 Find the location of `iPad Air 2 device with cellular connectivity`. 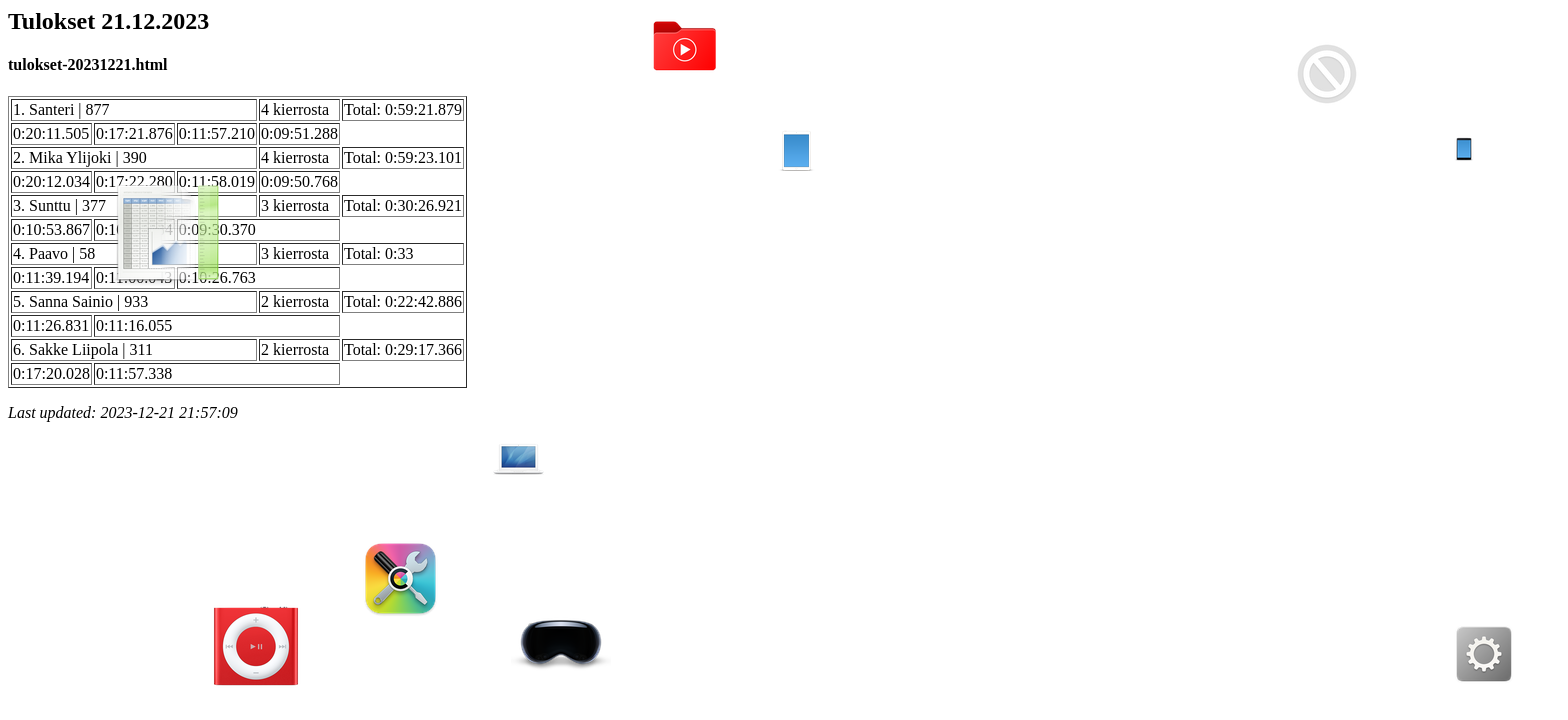

iPad Air 2 device with cellular connectivity is located at coordinates (796, 150).